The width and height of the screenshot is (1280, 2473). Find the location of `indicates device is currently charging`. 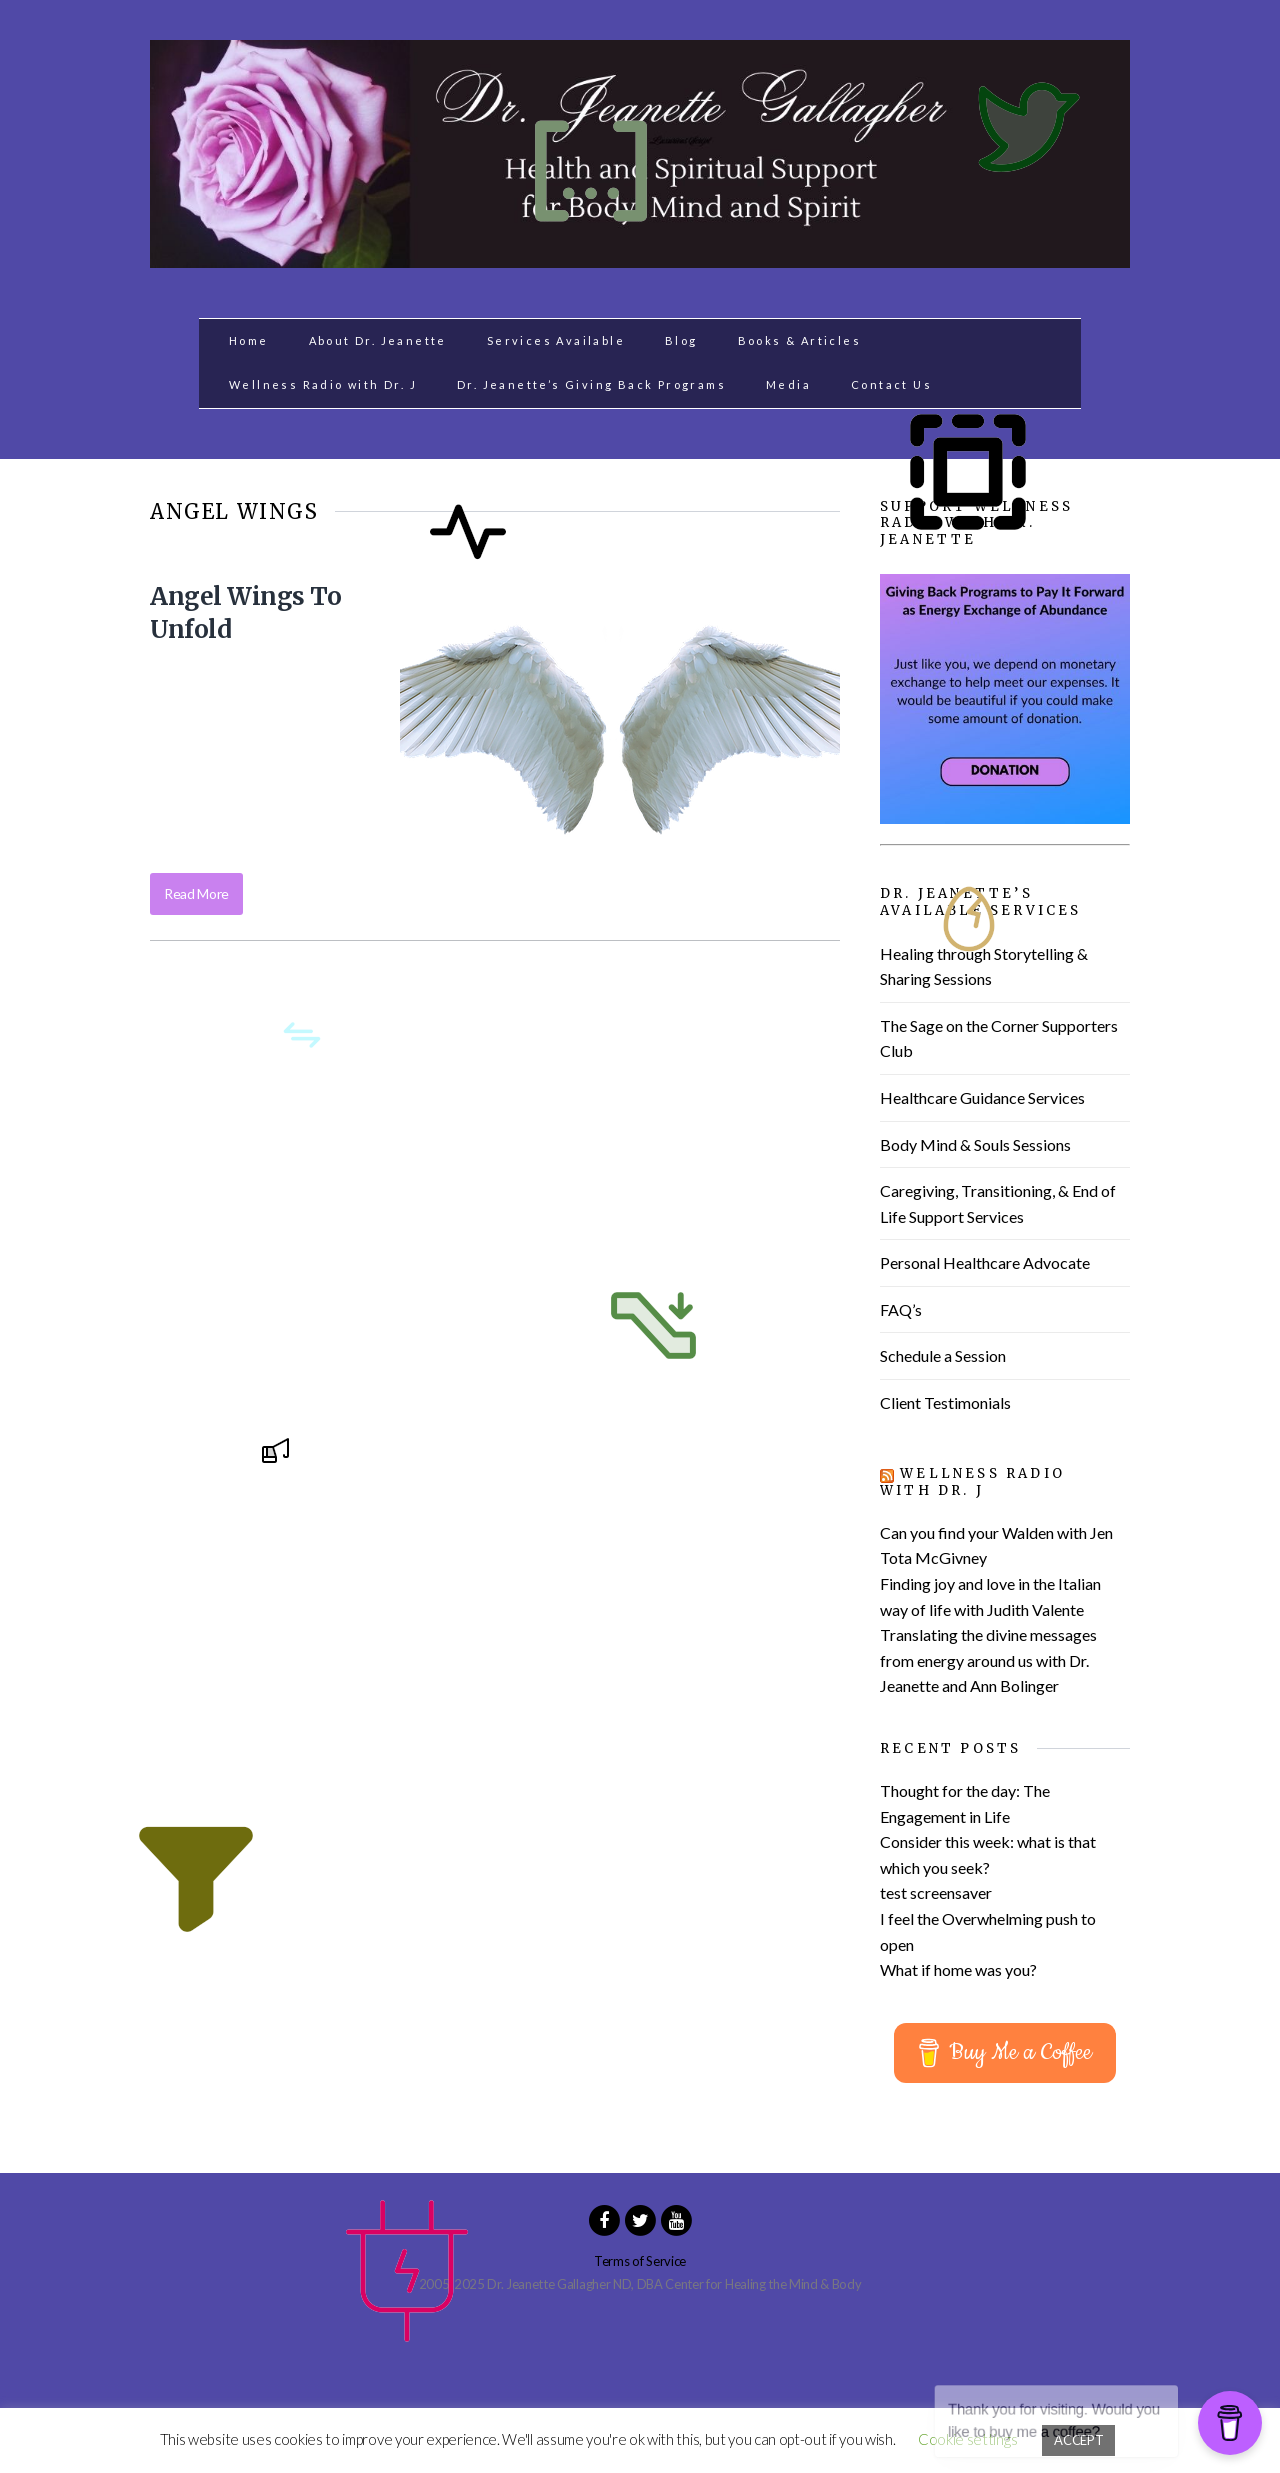

indicates device is currently charging is located at coordinates (407, 2271).